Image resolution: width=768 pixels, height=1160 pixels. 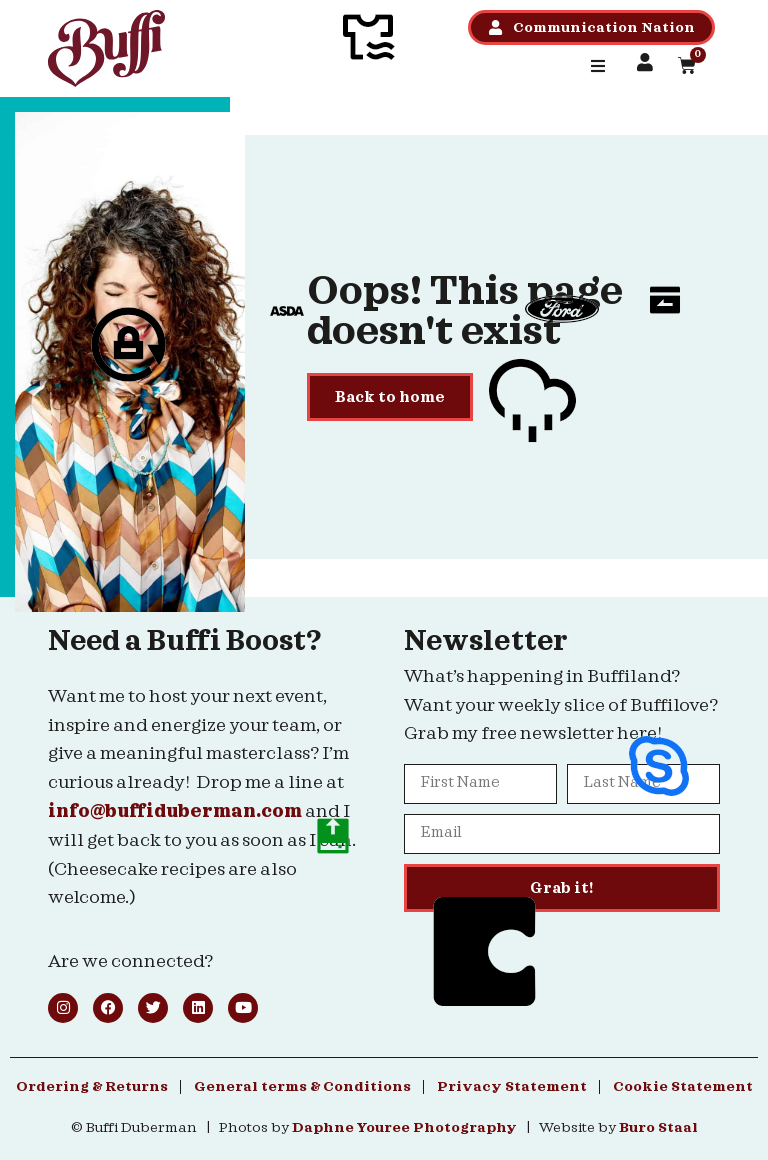 I want to click on Ford brand or dealership app, so click(x=562, y=309).